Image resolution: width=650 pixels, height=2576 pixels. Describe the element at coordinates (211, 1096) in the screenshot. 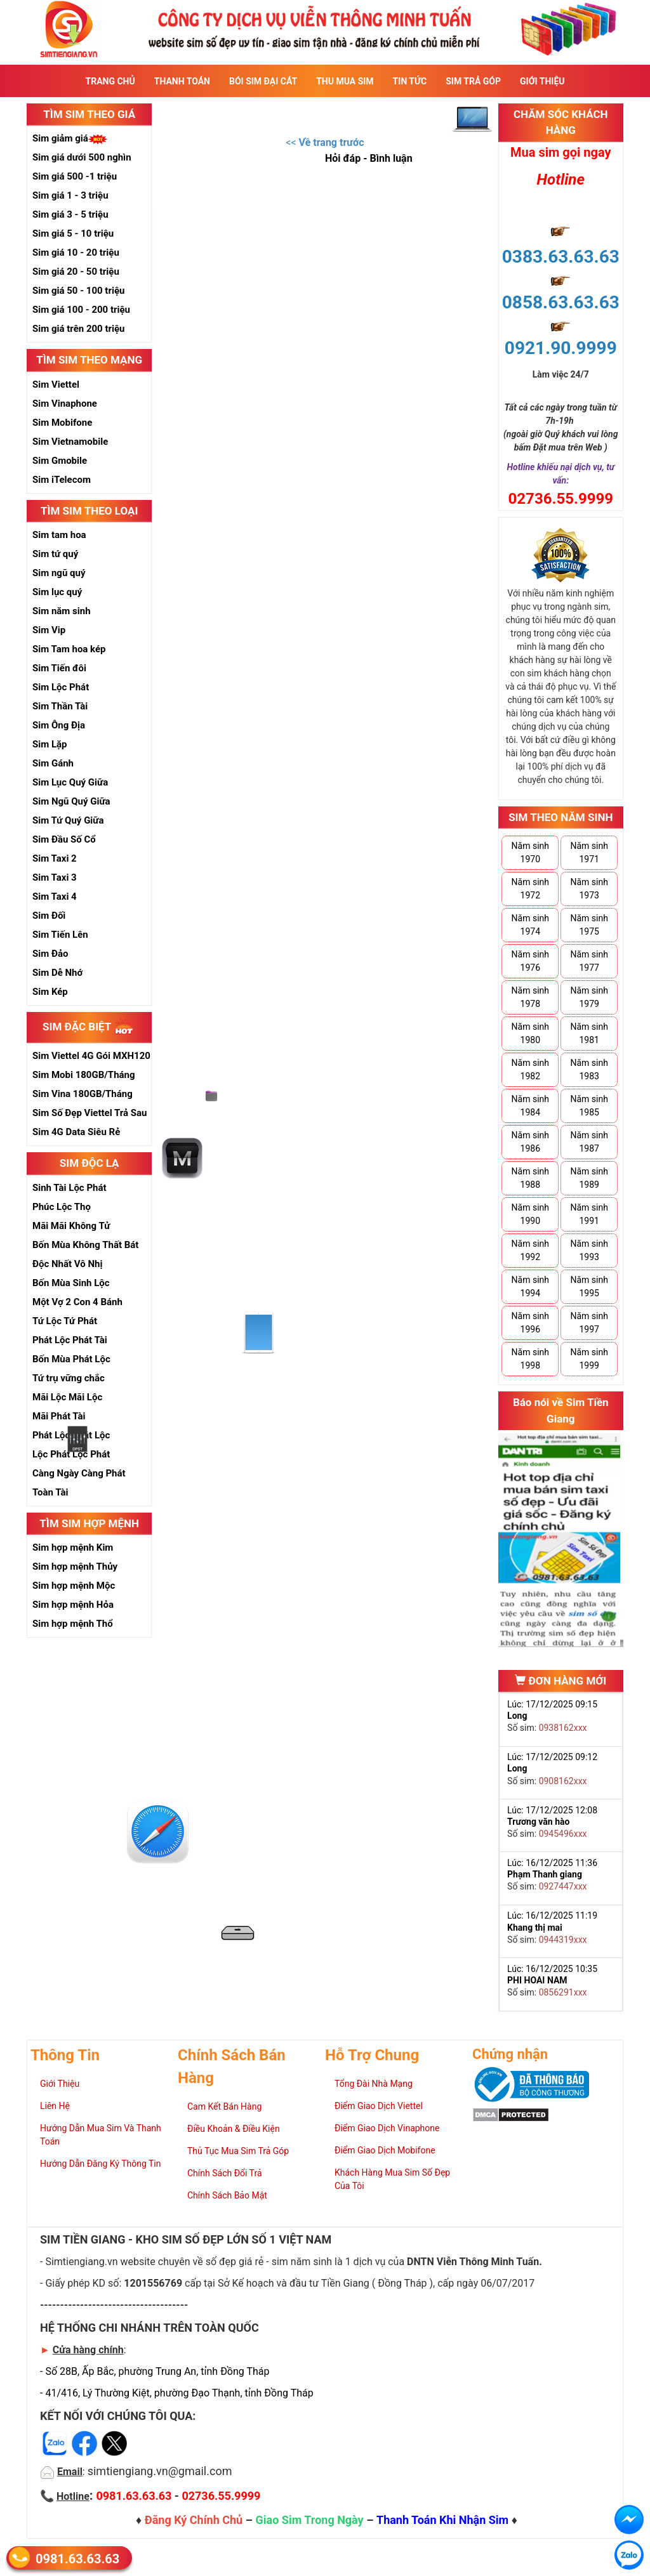

I see `open folder to view contents` at that location.